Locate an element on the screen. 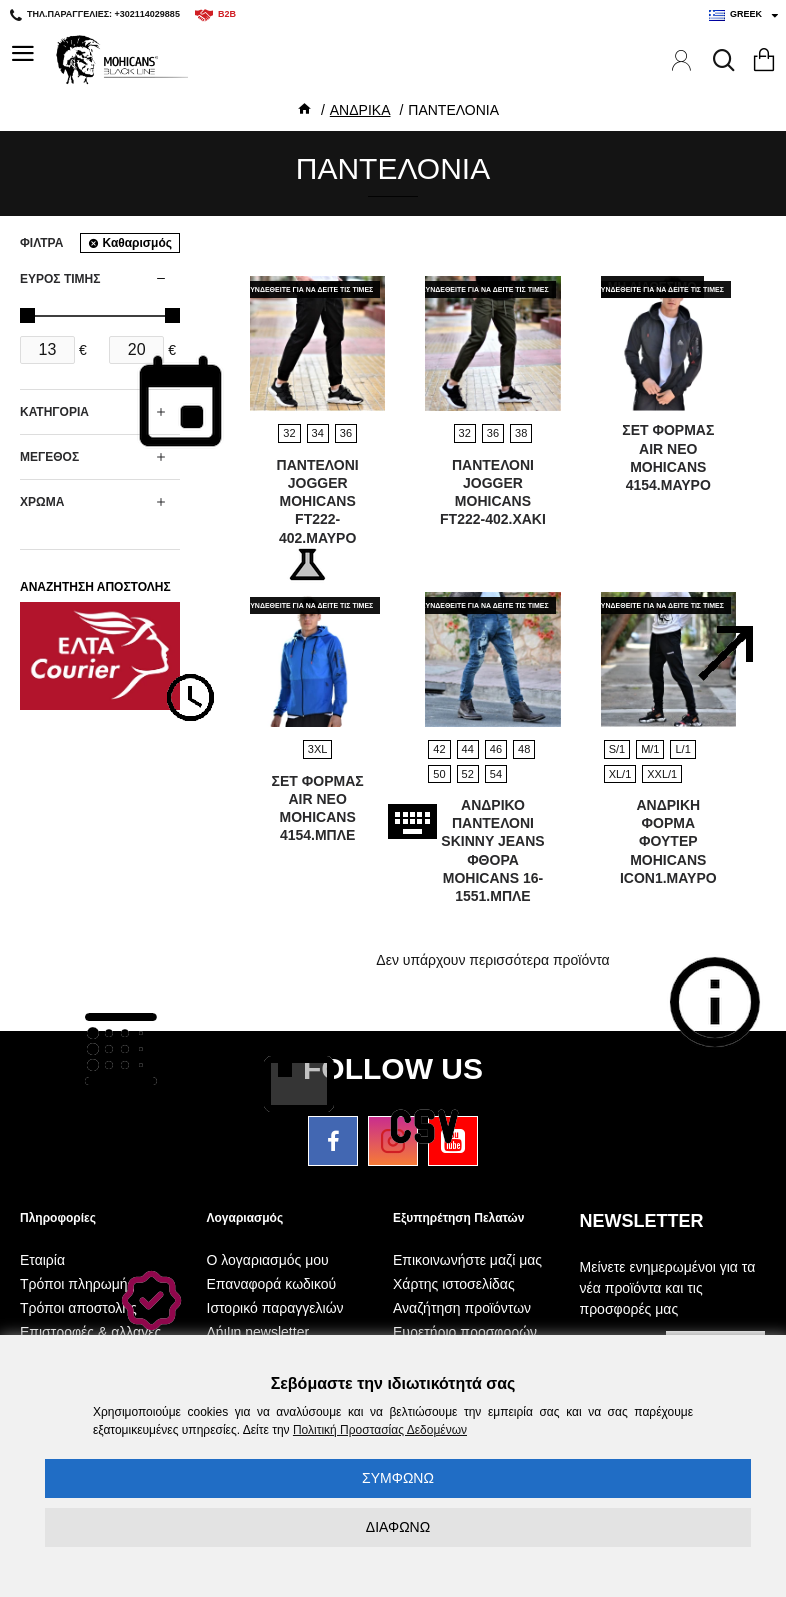 This screenshot has width=786, height=1597. indicates new mail in your mailbox is located at coordinates (299, 1077).